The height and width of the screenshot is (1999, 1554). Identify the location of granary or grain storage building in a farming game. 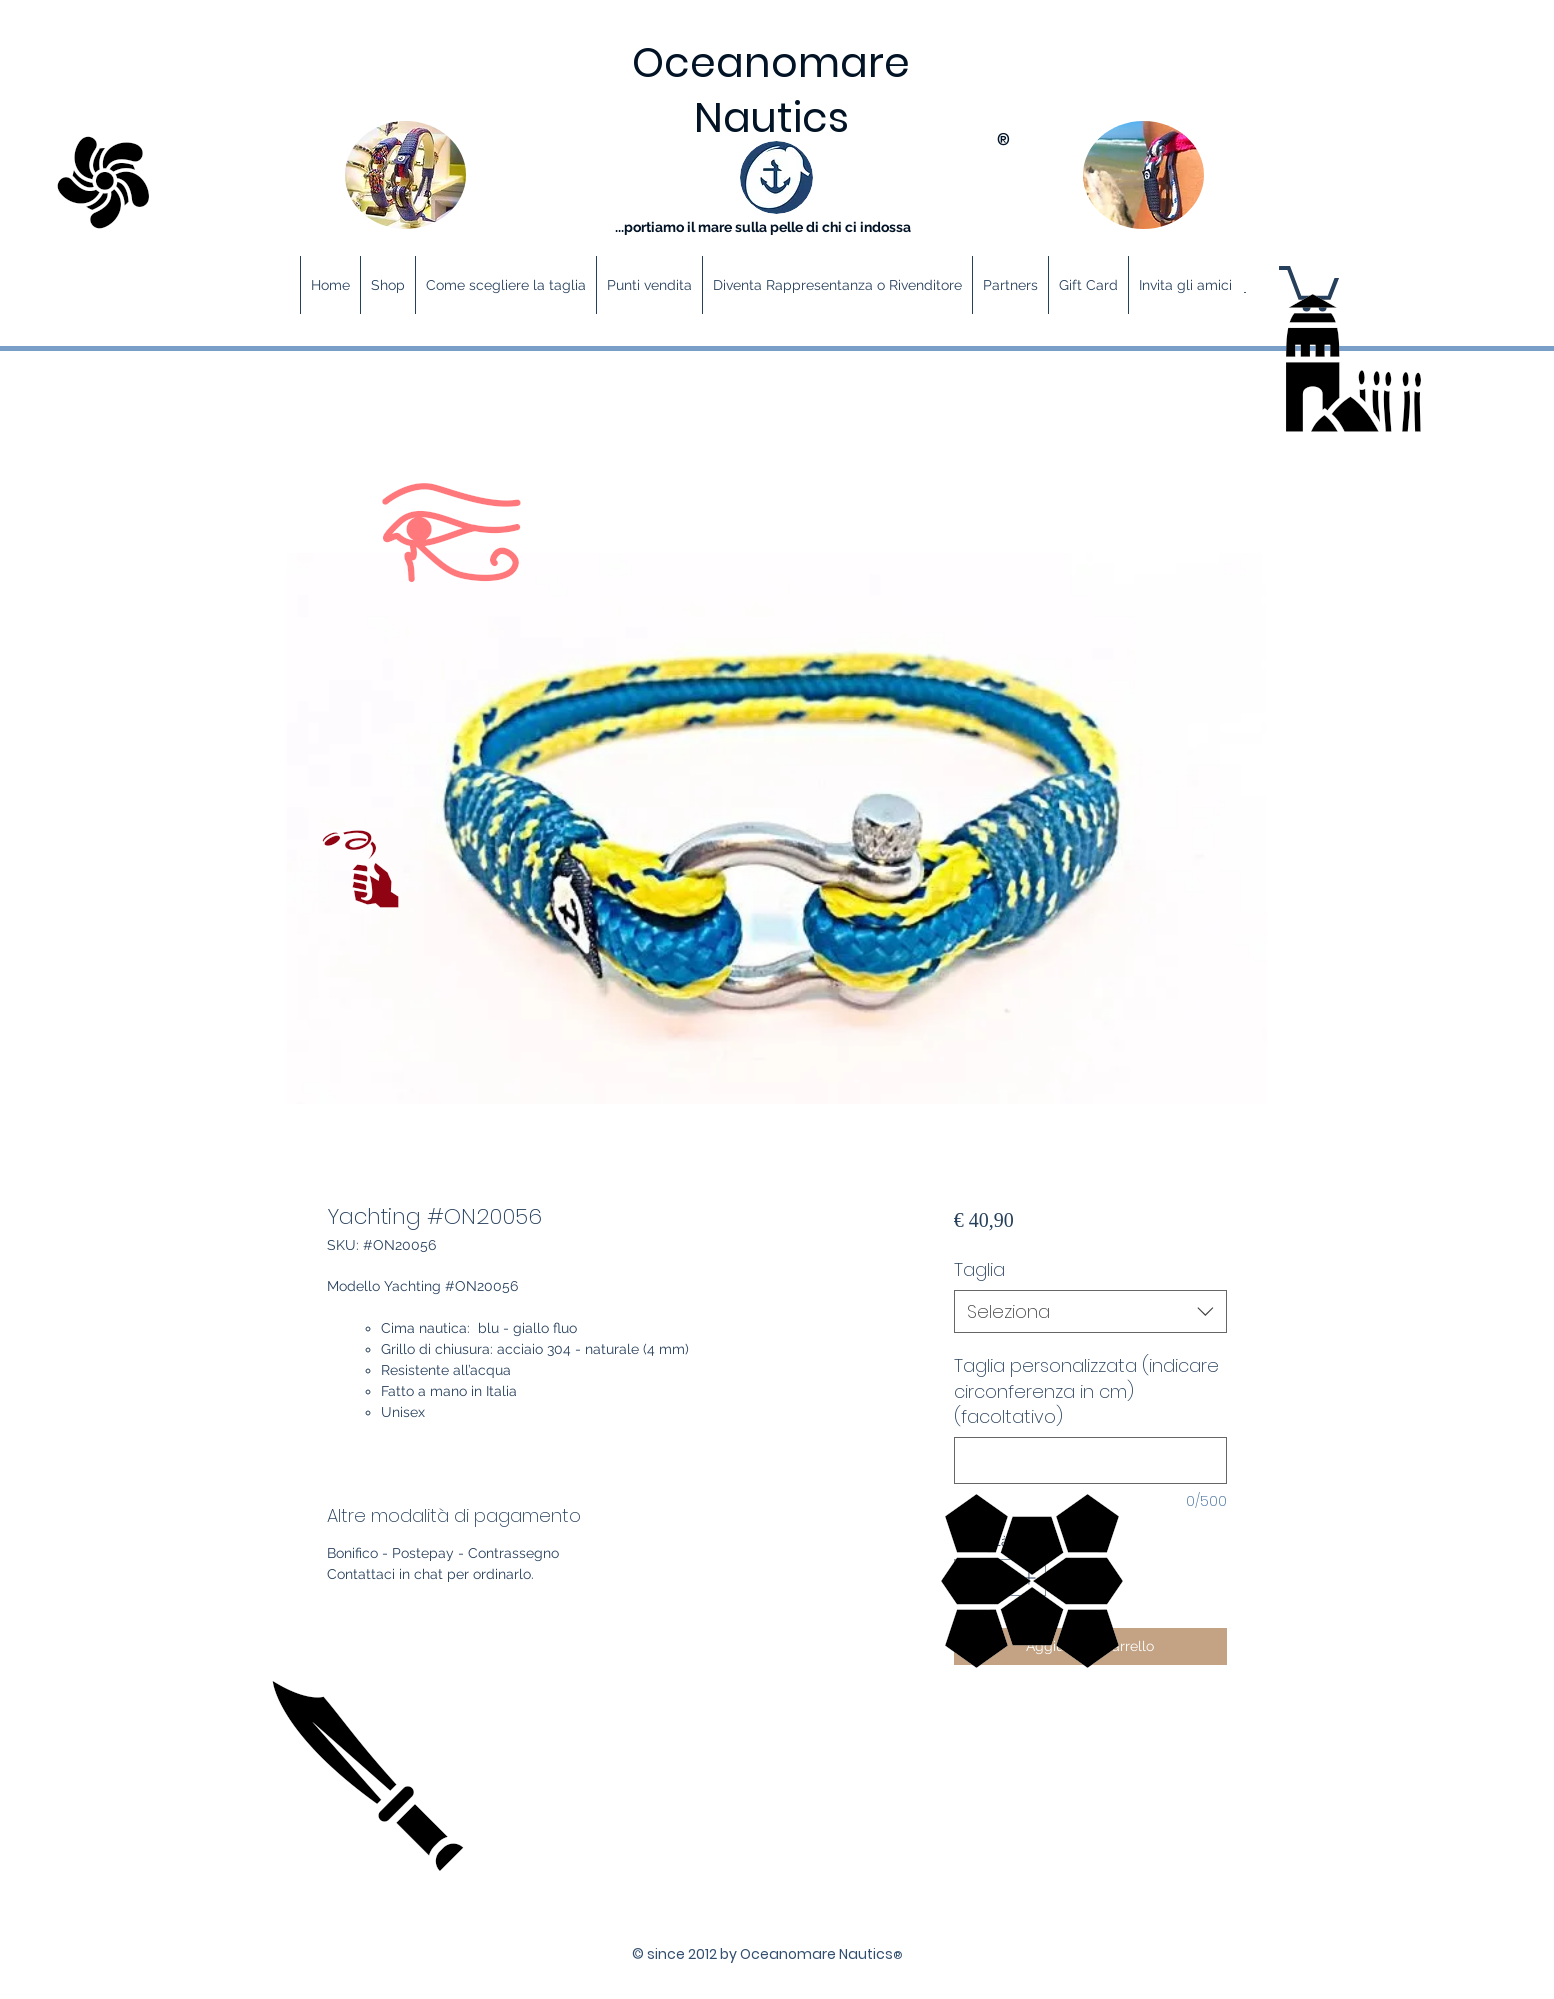
(1353, 359).